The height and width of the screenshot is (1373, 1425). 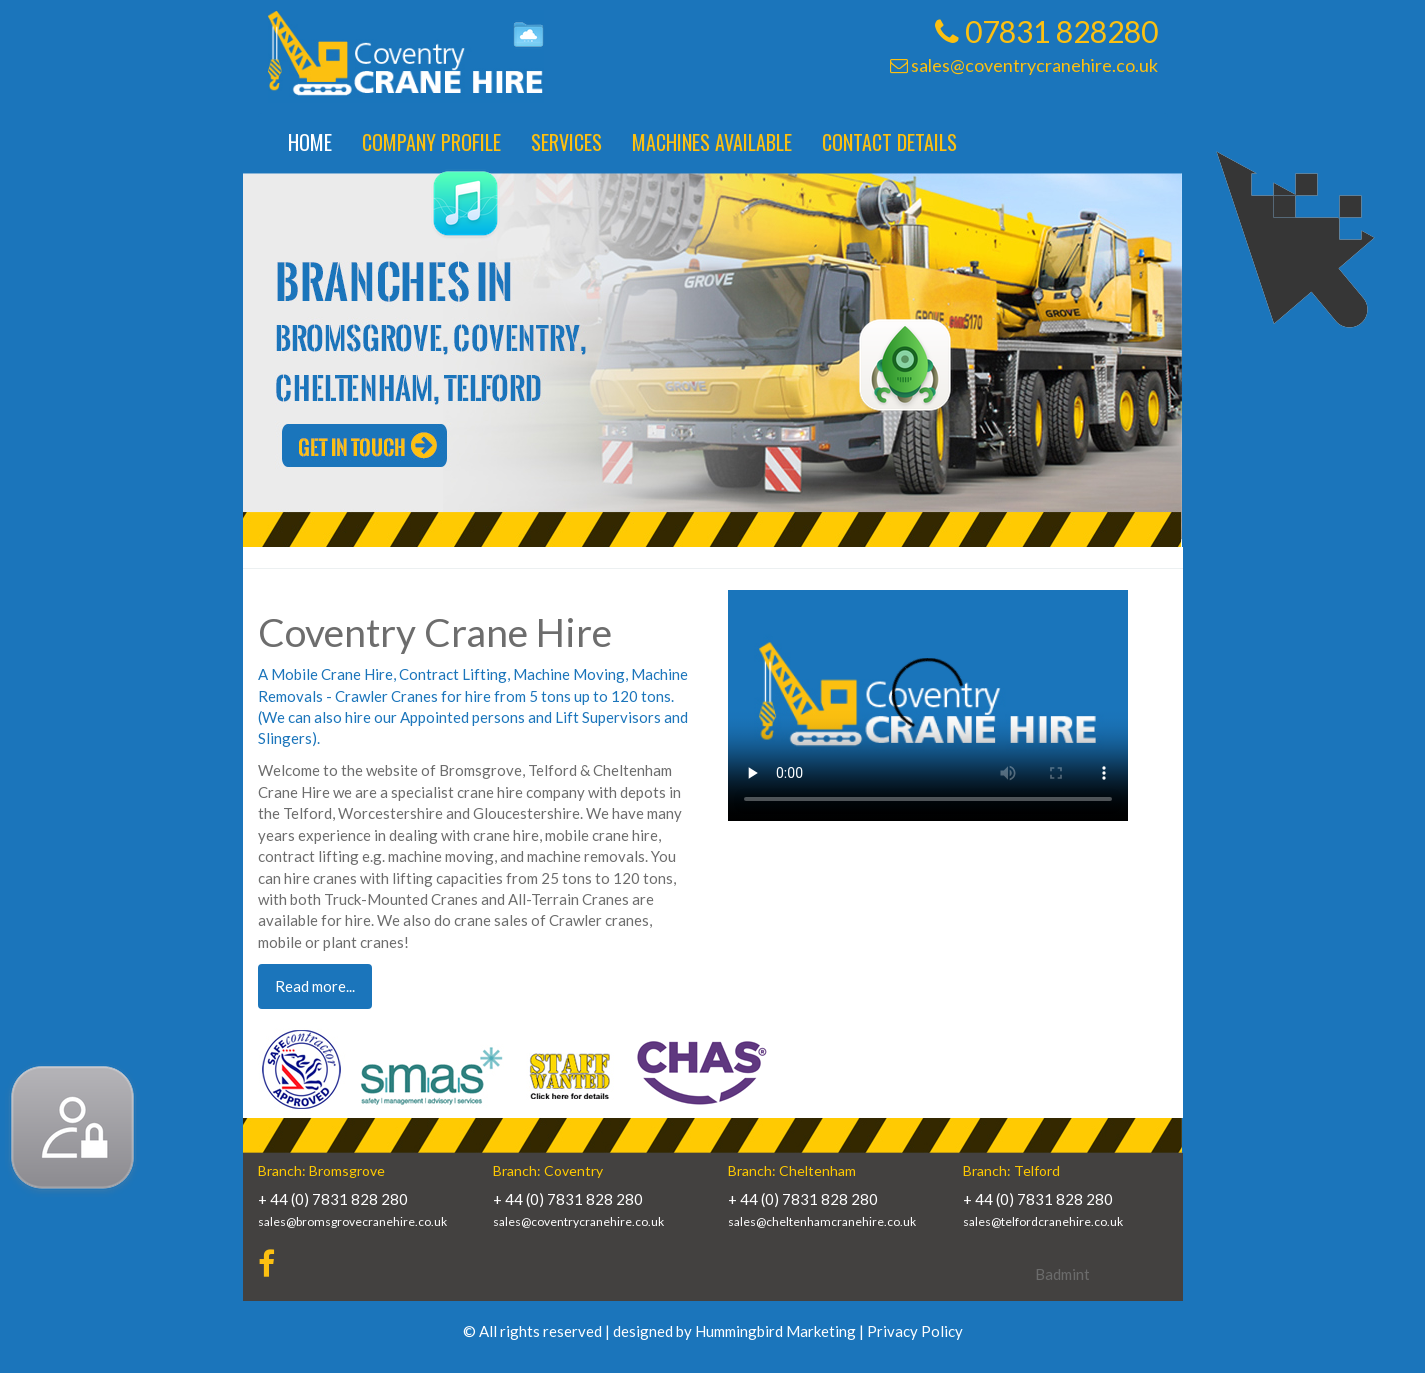 What do you see at coordinates (72, 1129) in the screenshot?
I see `manage network information service (NIS) user settings` at bounding box center [72, 1129].